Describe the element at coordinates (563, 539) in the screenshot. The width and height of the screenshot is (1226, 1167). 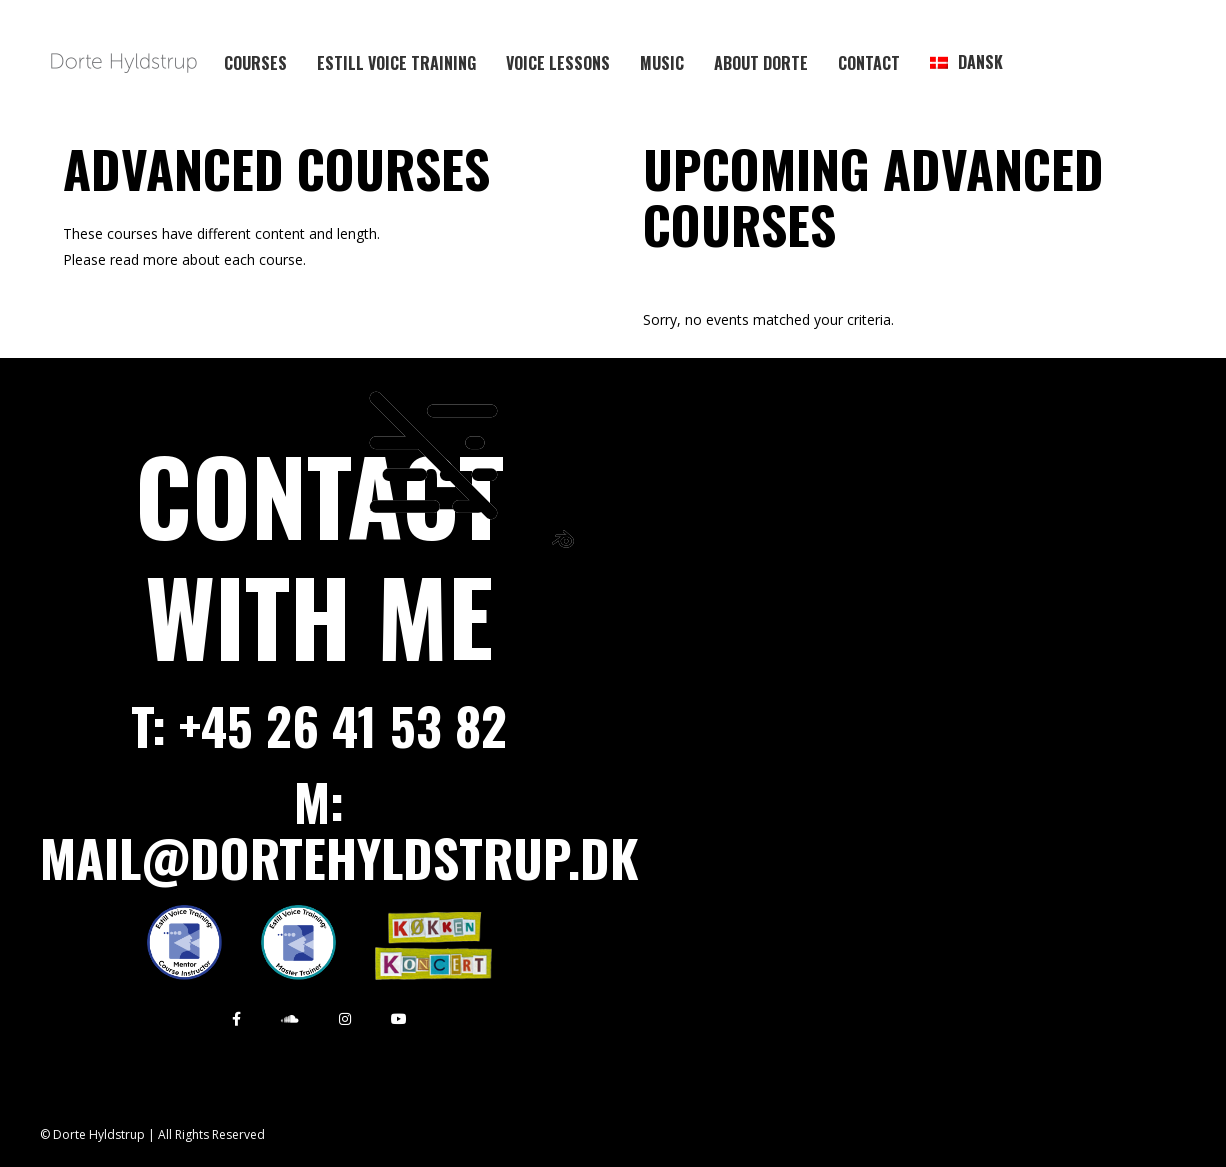
I see `open blender 3d modeling software` at that location.